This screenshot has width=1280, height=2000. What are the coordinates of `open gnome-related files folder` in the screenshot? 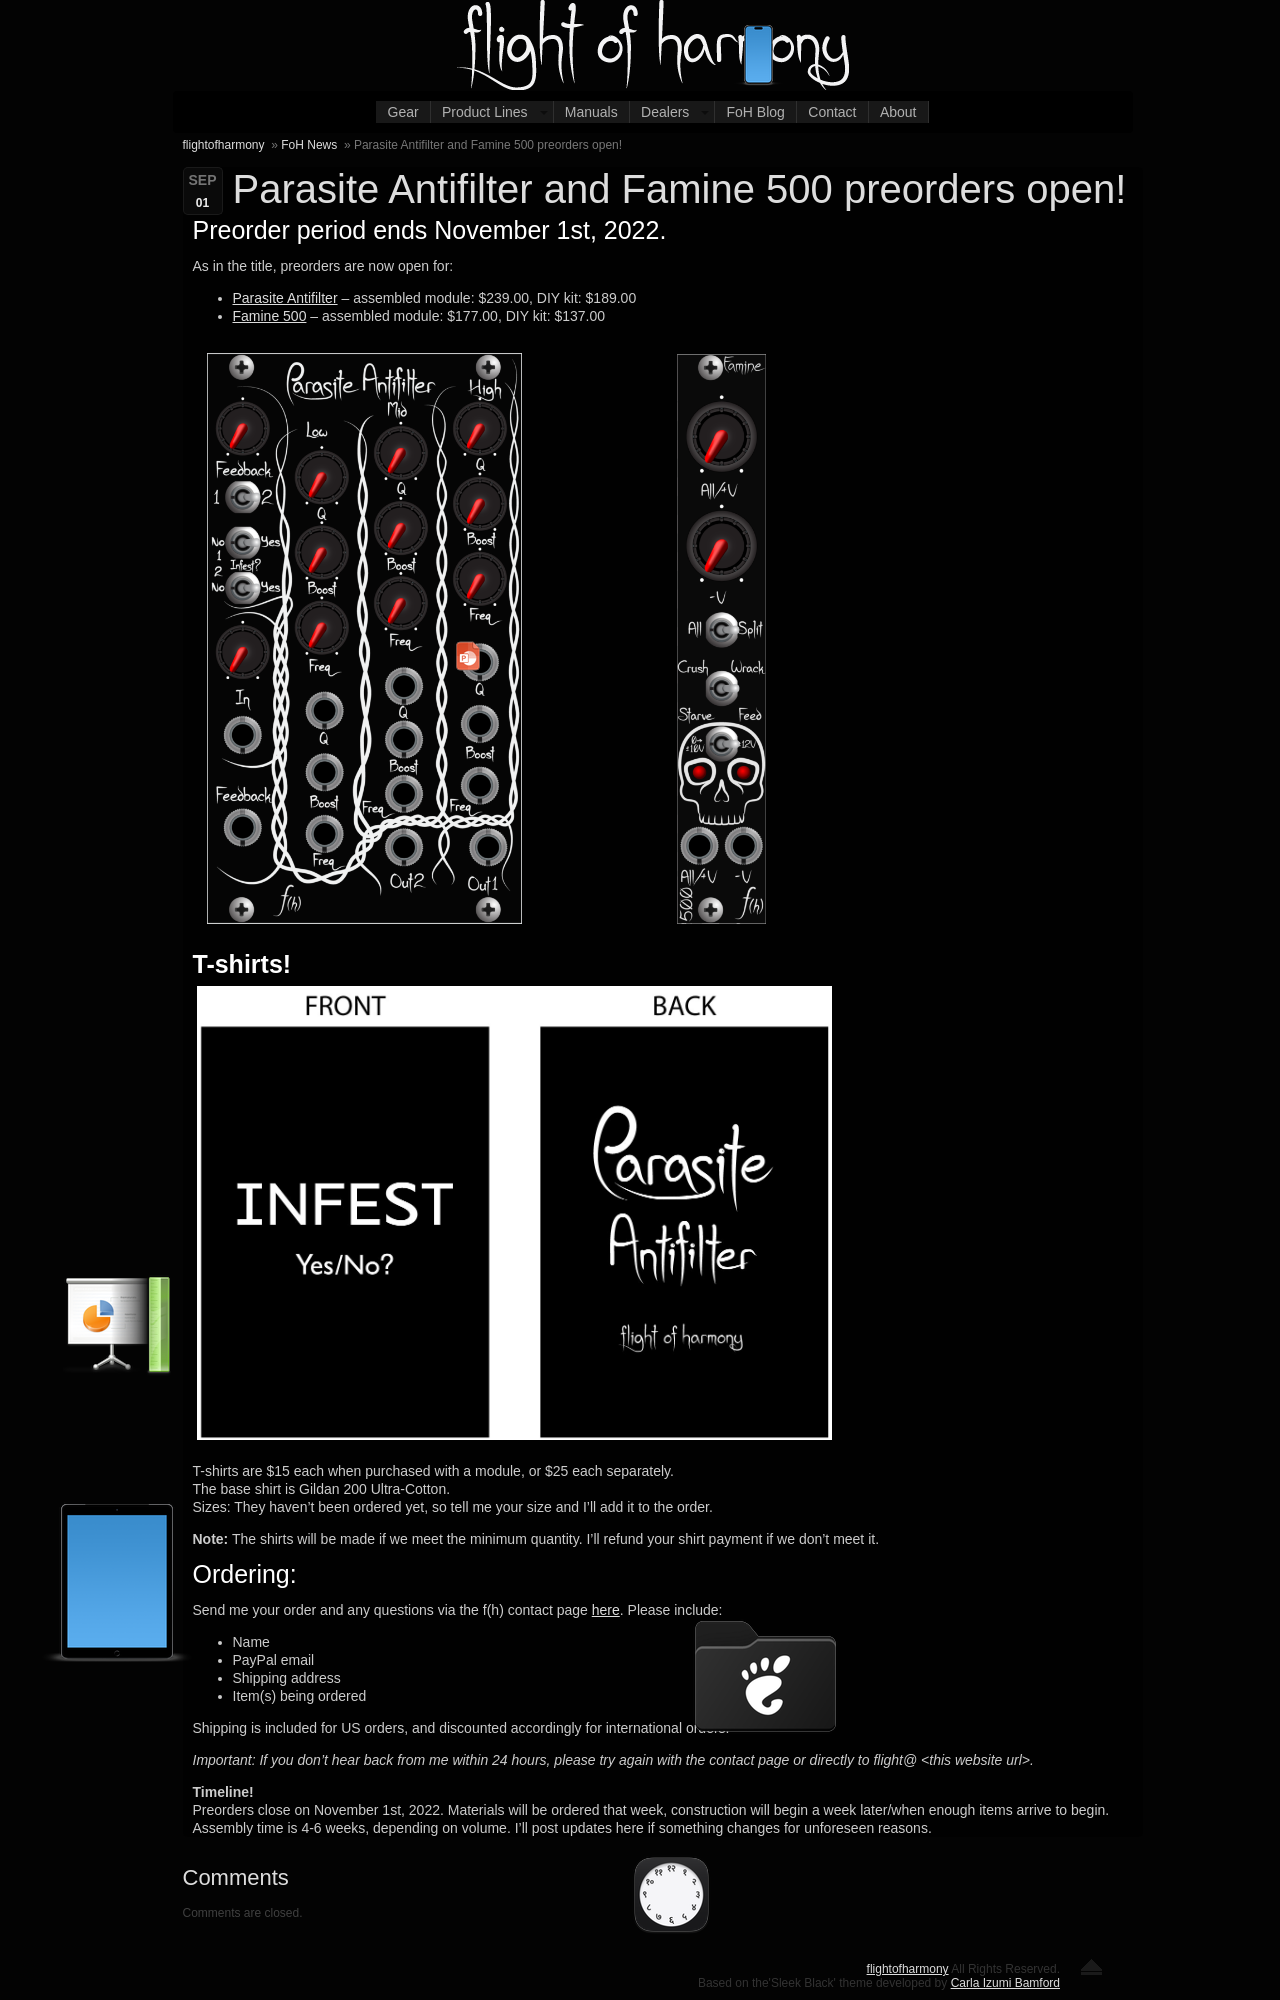 It's located at (765, 1680).